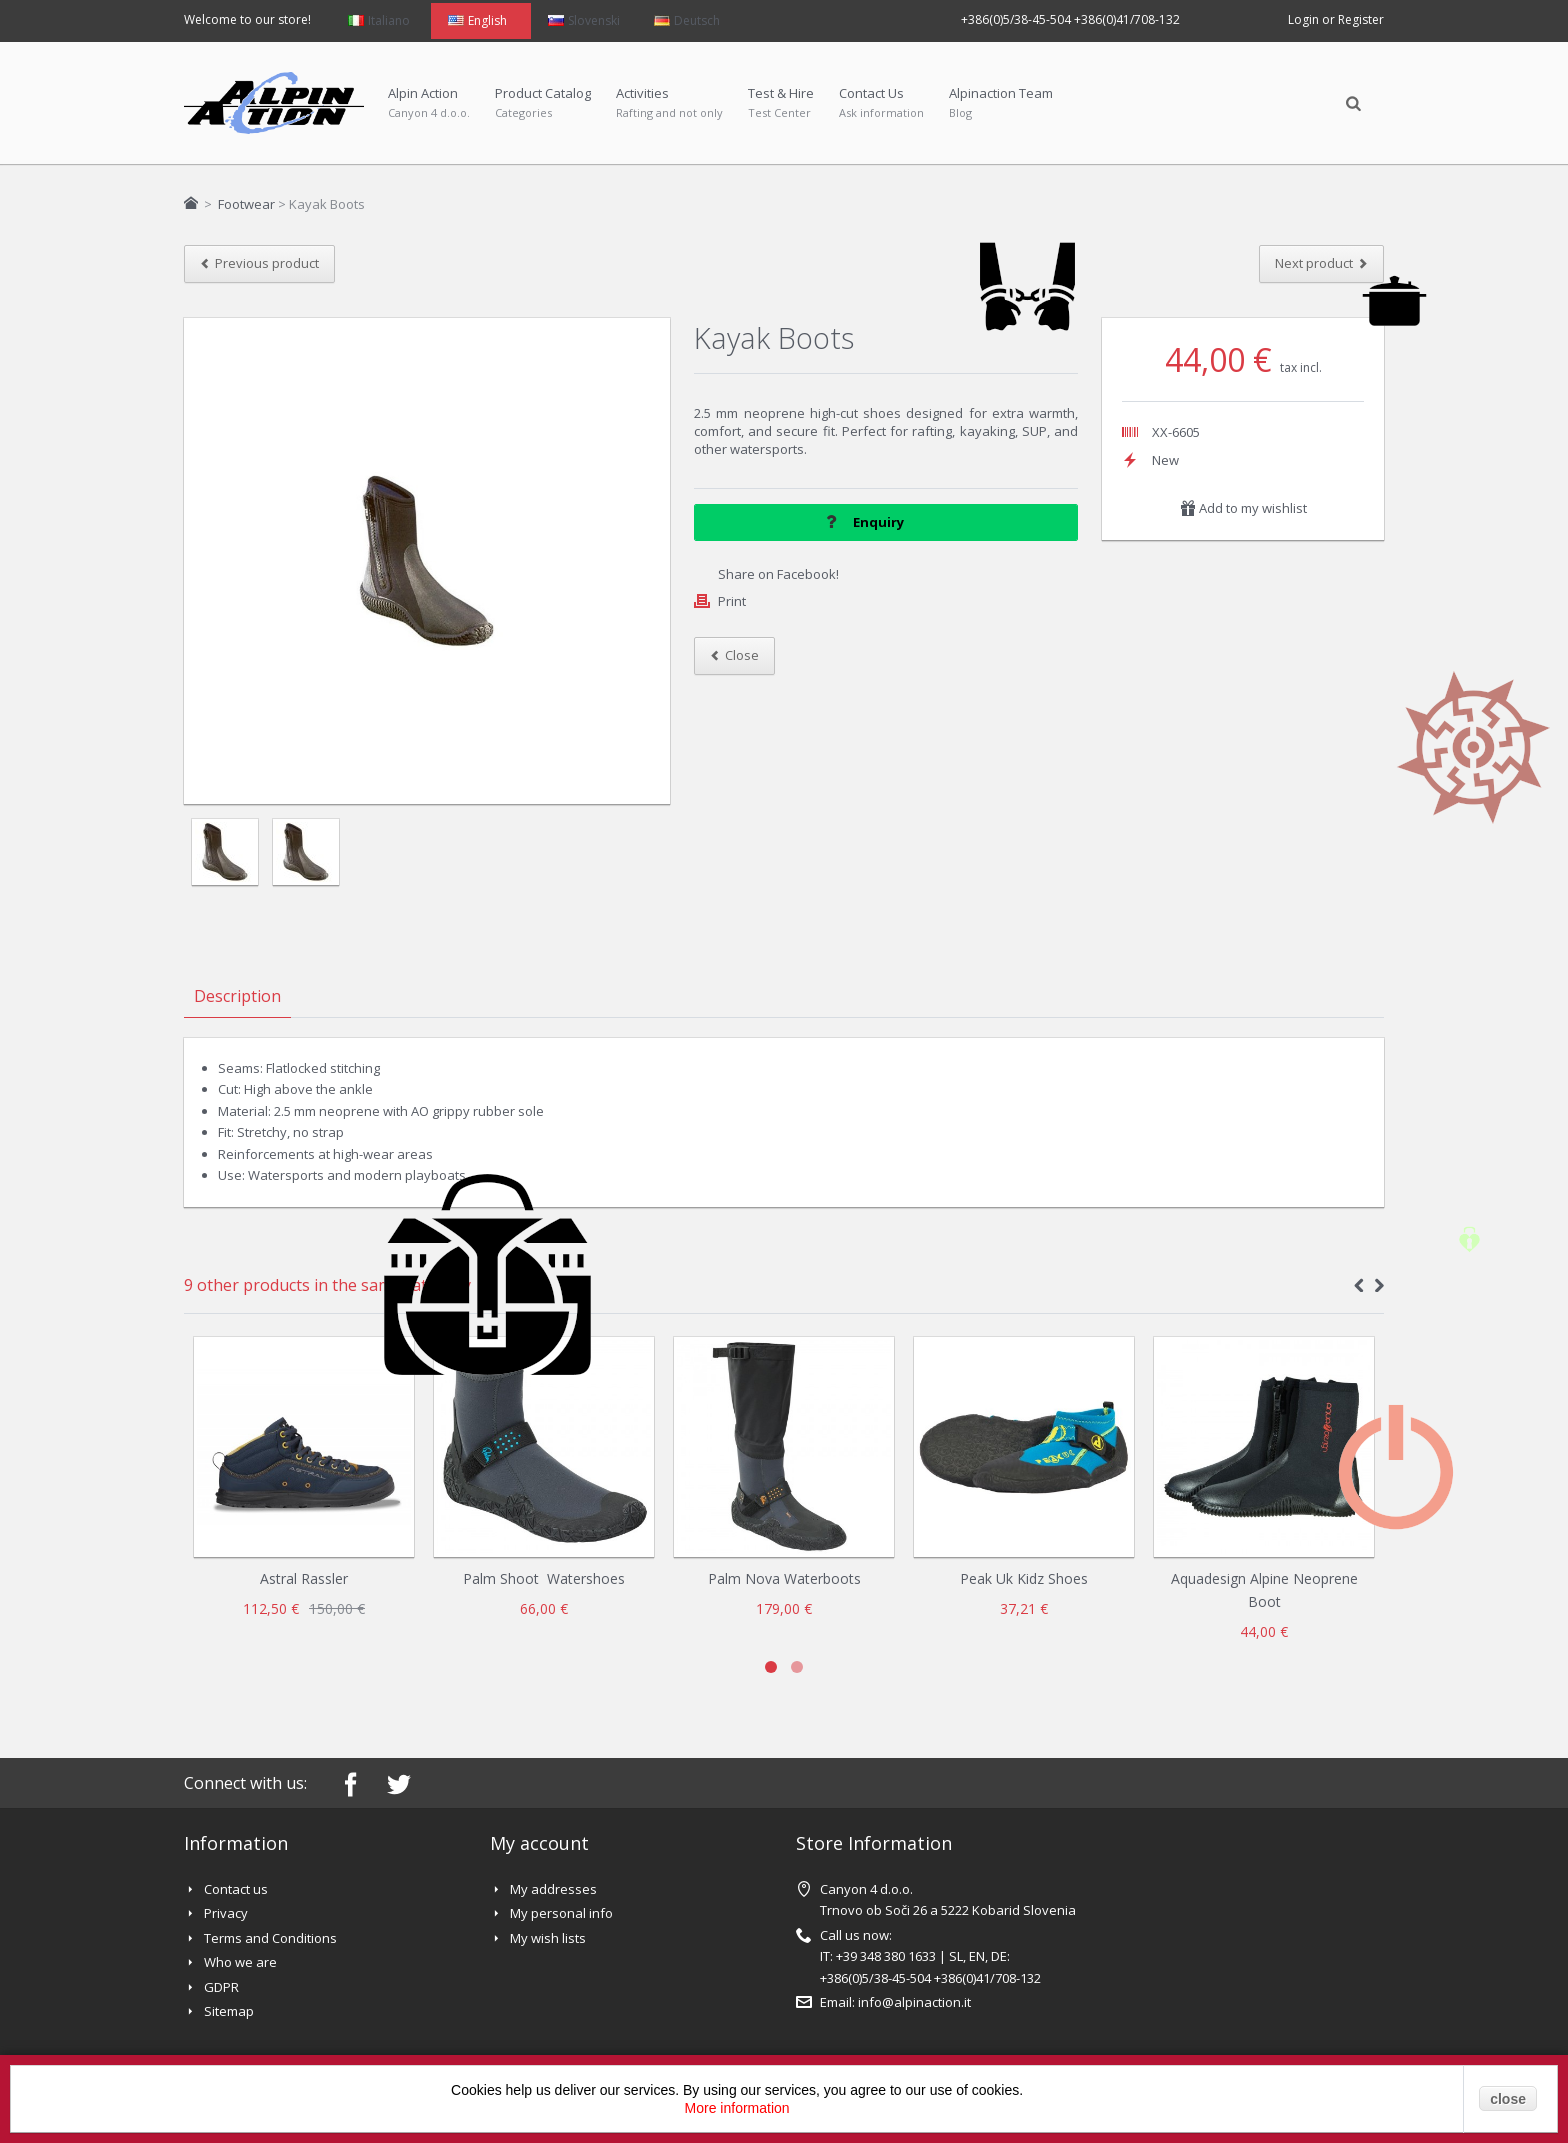 The height and width of the screenshot is (2143, 1568). What do you see at coordinates (1396, 1466) in the screenshot?
I see `turn device on or off` at bounding box center [1396, 1466].